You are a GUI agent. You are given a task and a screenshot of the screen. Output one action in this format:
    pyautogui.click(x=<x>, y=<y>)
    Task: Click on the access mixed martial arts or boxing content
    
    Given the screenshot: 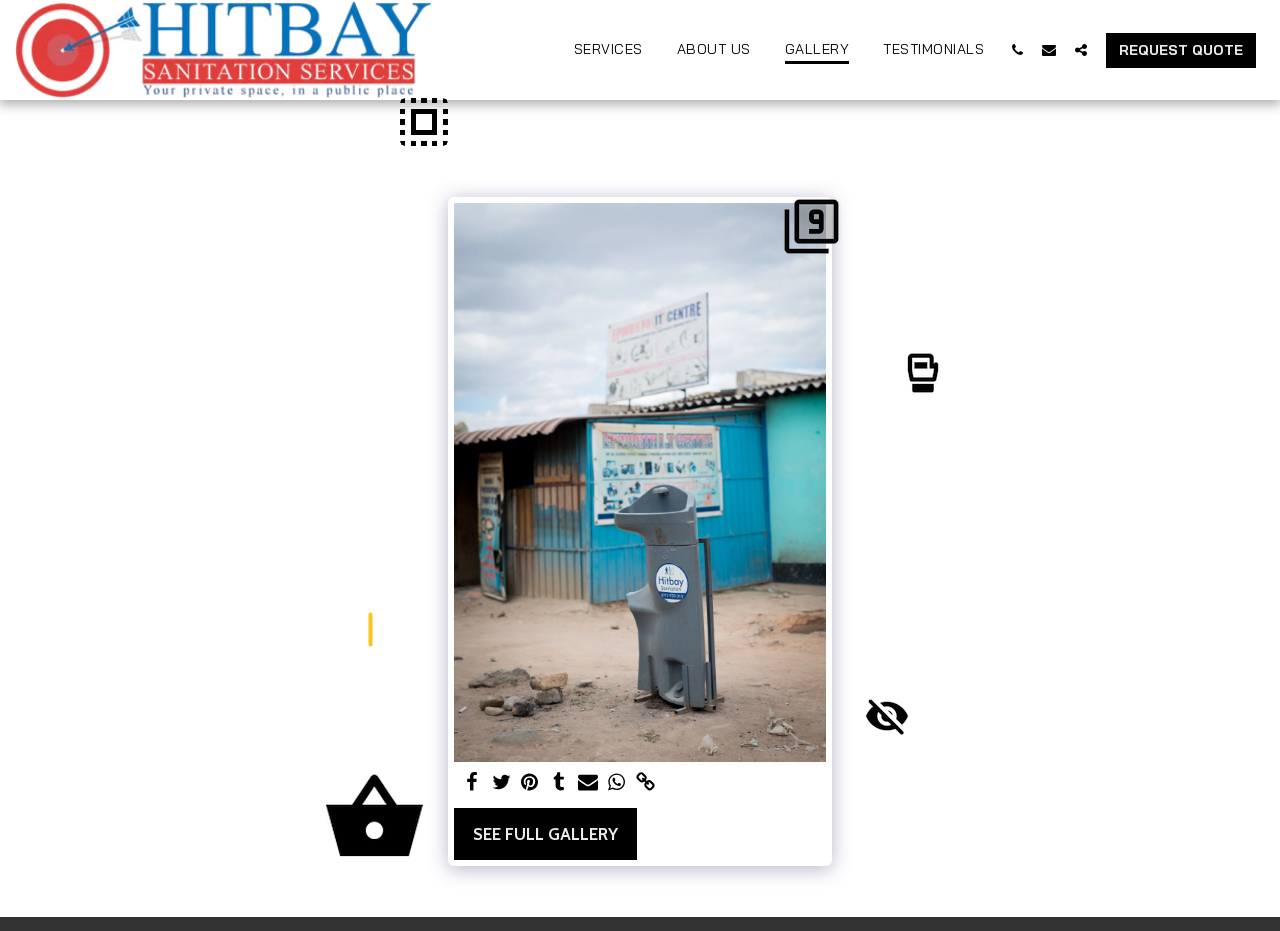 What is the action you would take?
    pyautogui.click(x=923, y=373)
    